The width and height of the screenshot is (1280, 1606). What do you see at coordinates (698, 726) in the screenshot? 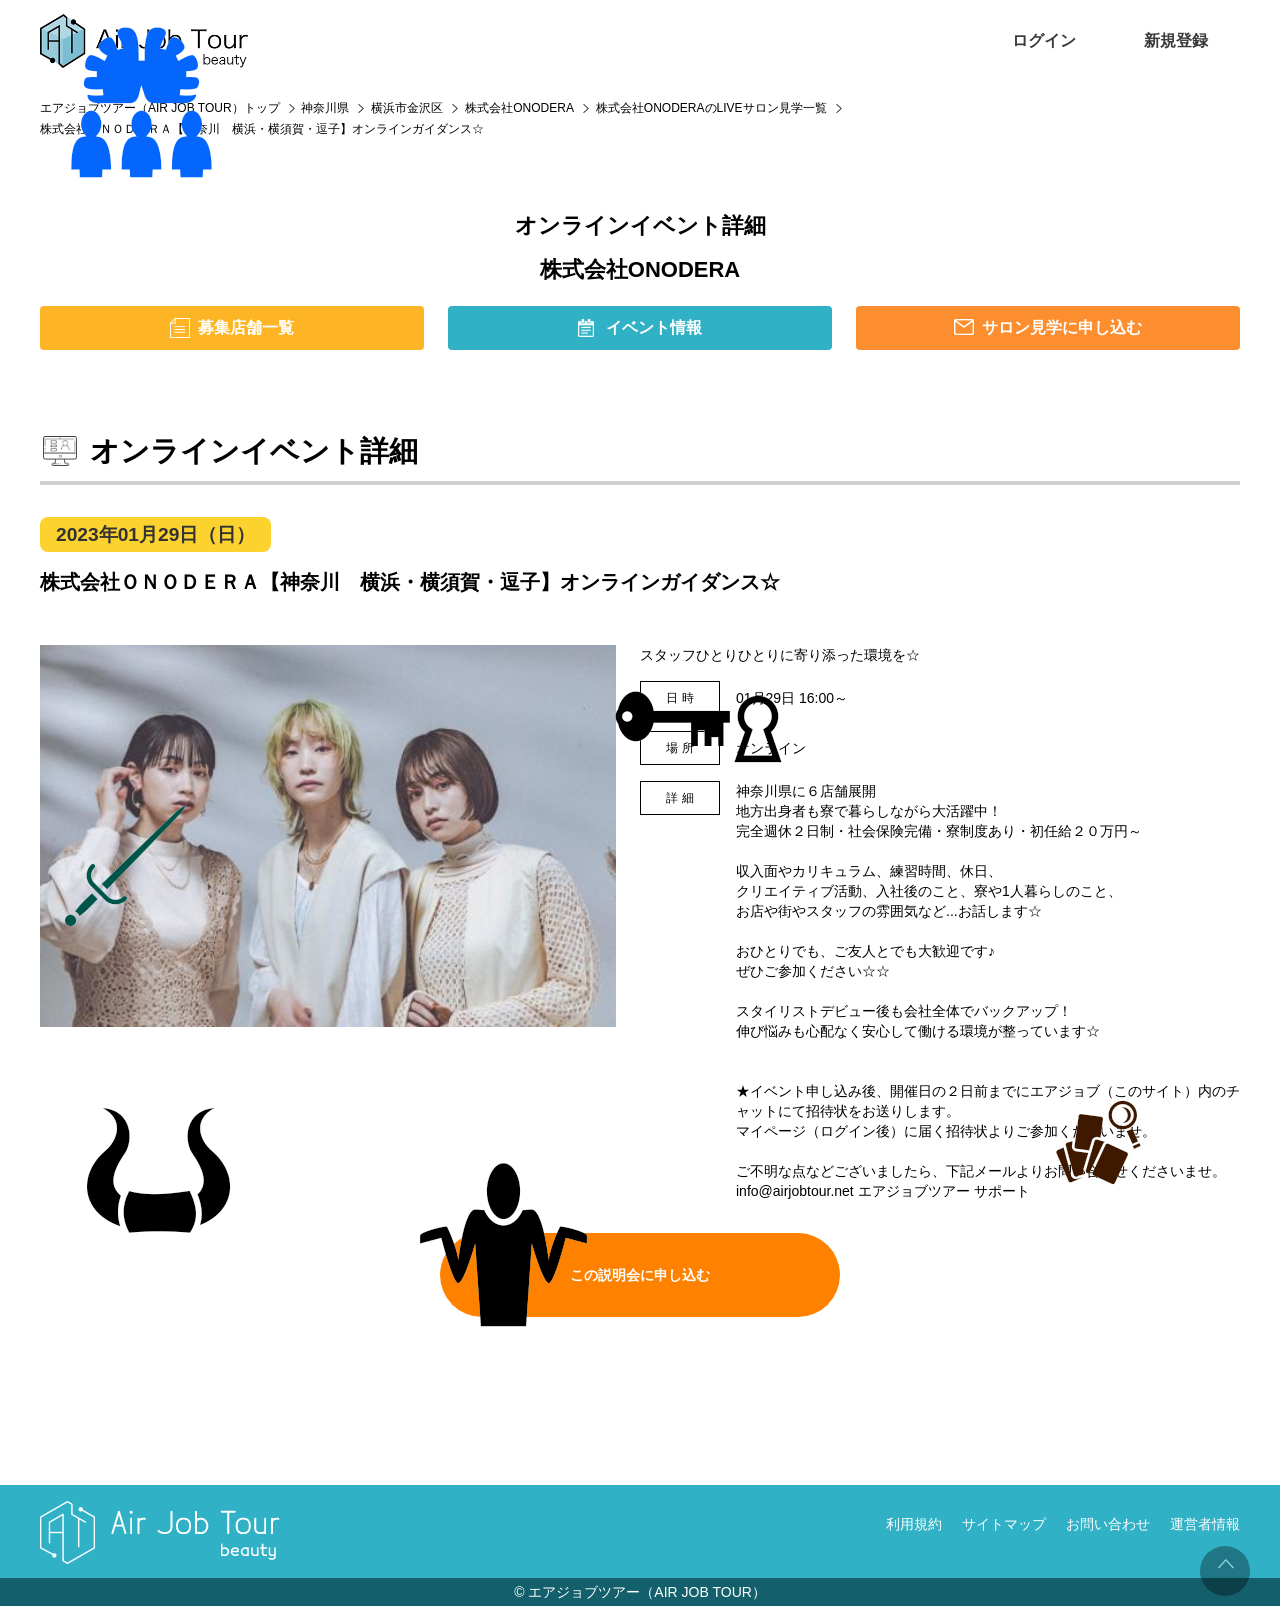
I see `unlock a secured item or feature` at bounding box center [698, 726].